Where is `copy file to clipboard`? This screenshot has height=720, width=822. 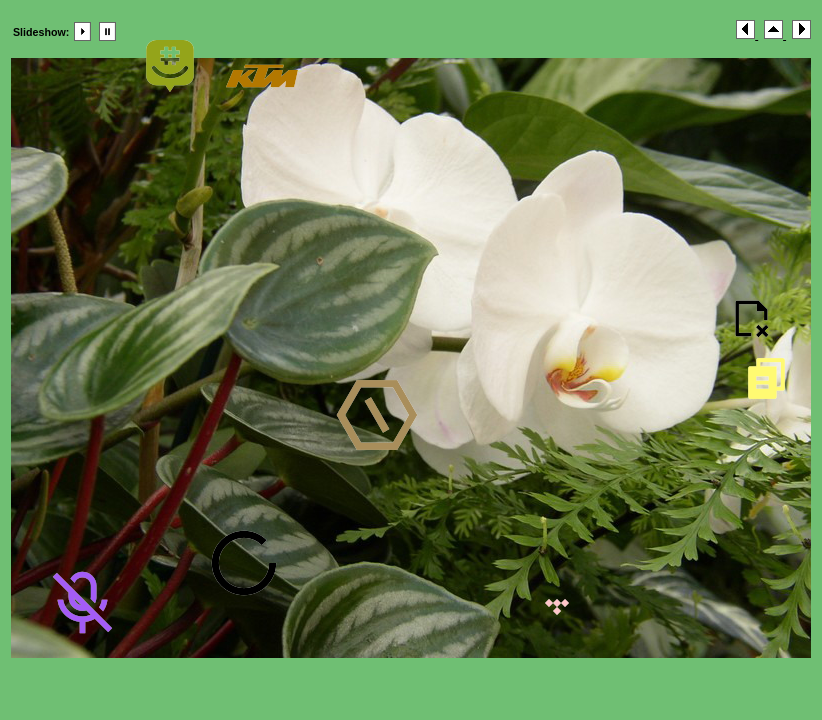
copy file to clipboard is located at coordinates (766, 378).